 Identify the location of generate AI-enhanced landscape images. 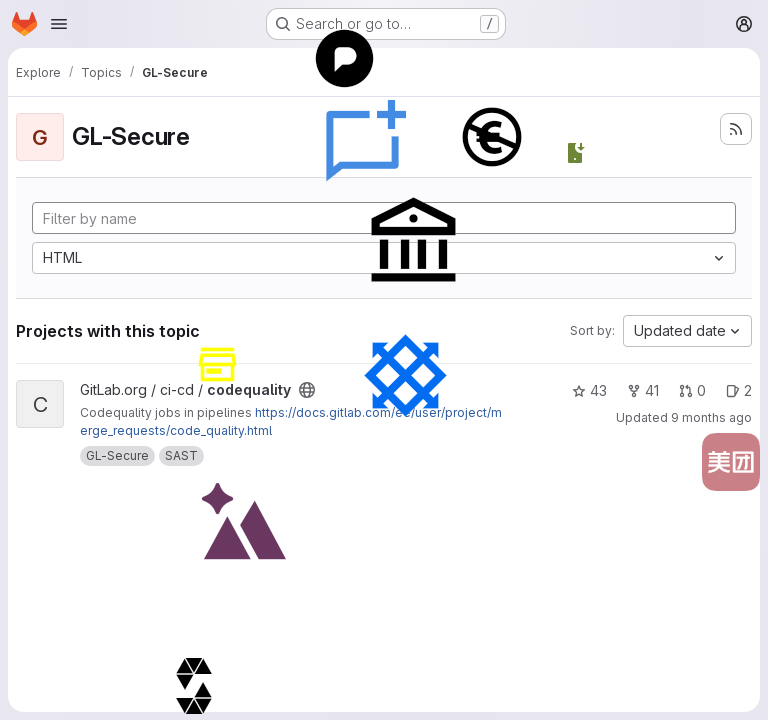
(243, 524).